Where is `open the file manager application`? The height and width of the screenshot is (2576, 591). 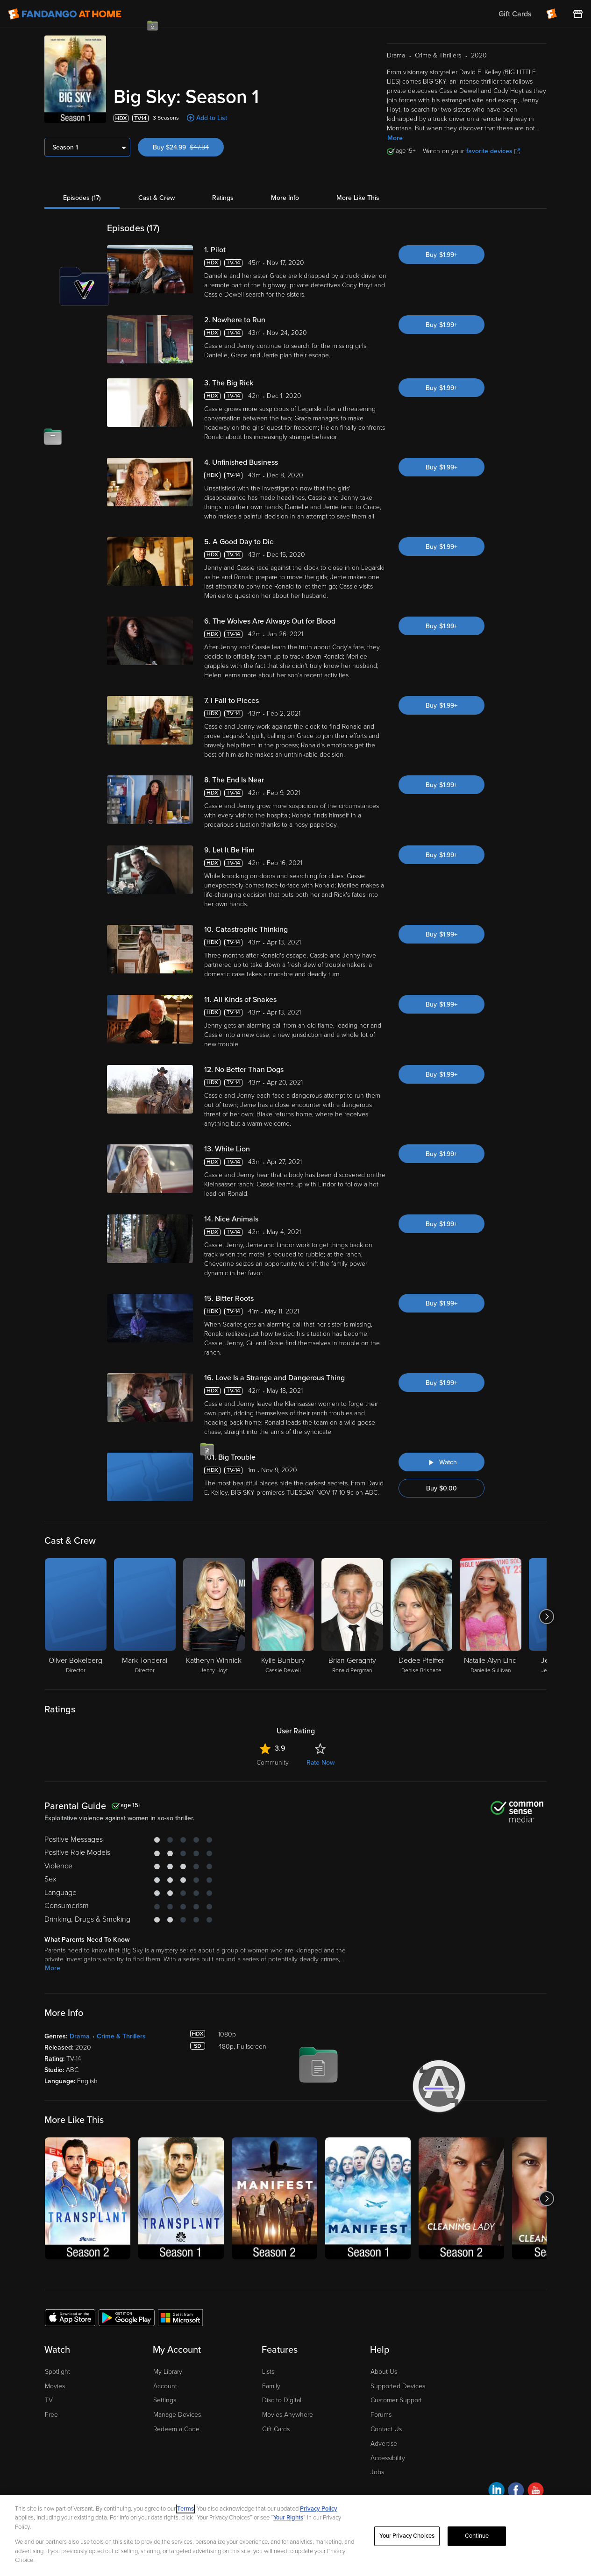 open the file manager application is located at coordinates (53, 437).